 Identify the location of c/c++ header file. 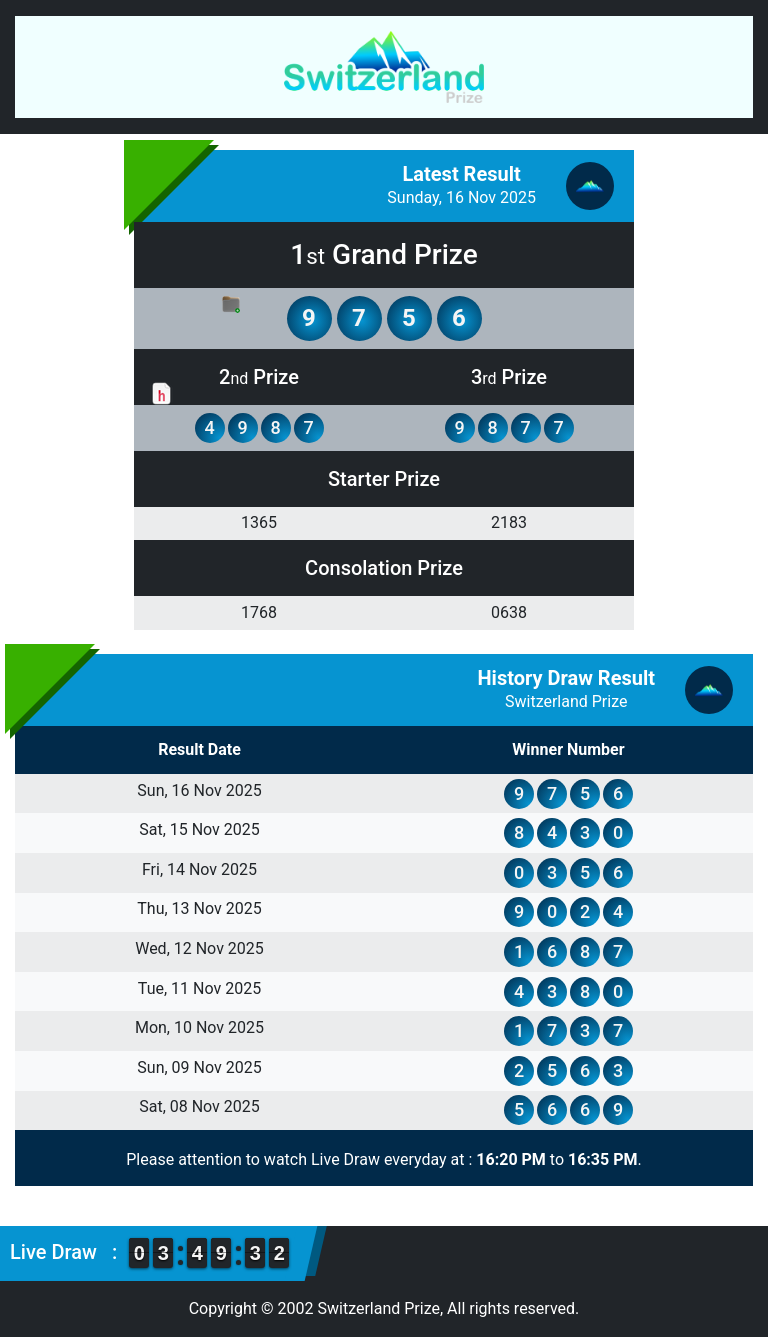
(161, 393).